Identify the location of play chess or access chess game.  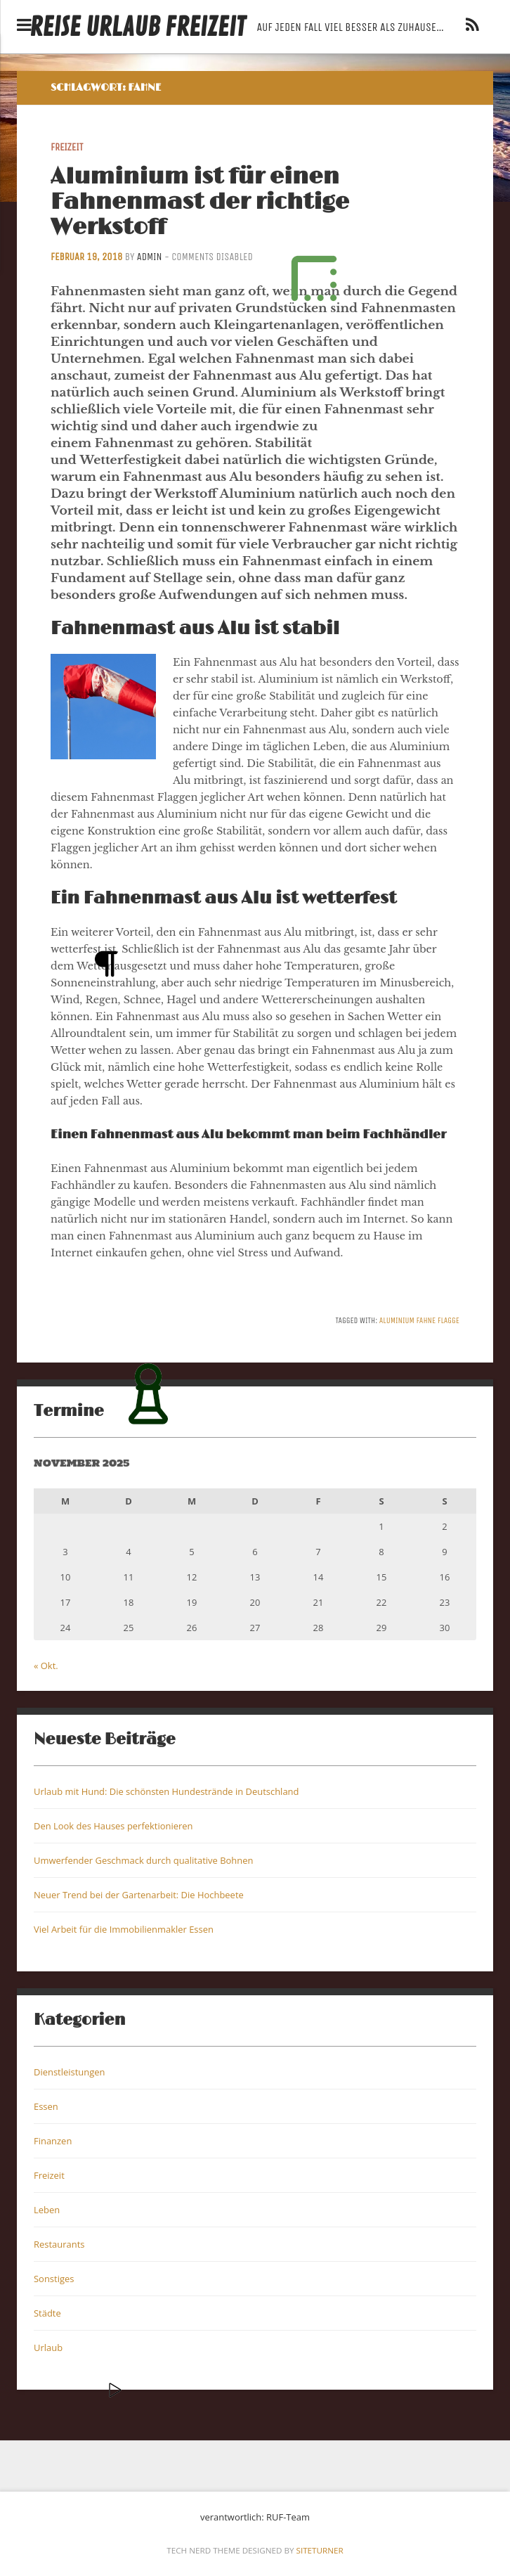
(148, 1396).